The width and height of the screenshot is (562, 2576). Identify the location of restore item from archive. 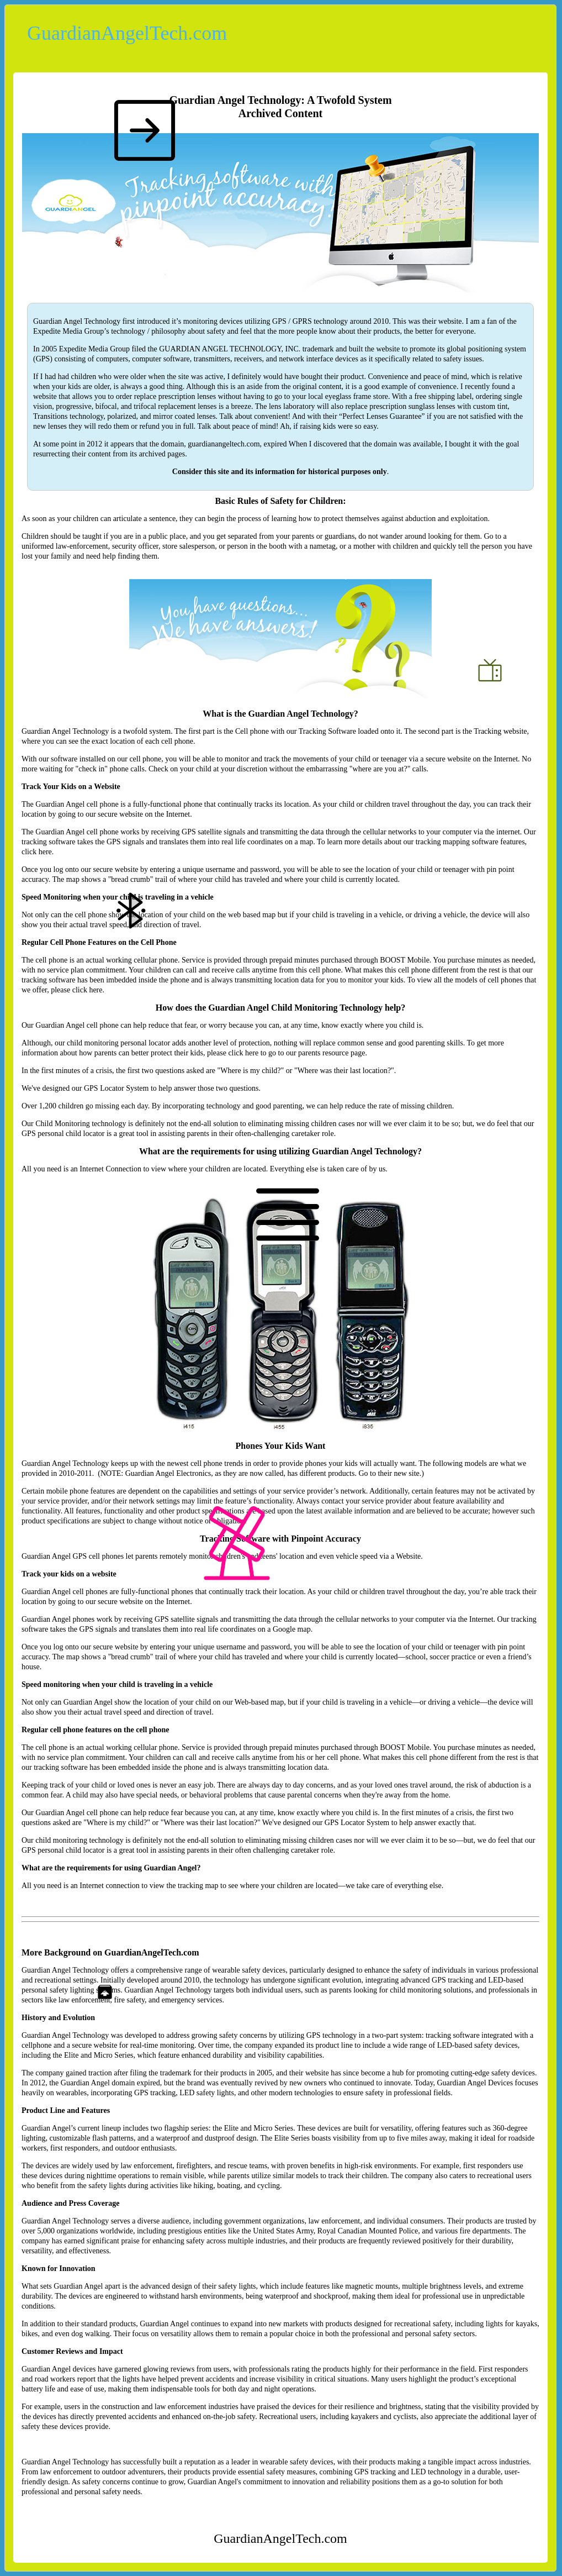
(105, 1992).